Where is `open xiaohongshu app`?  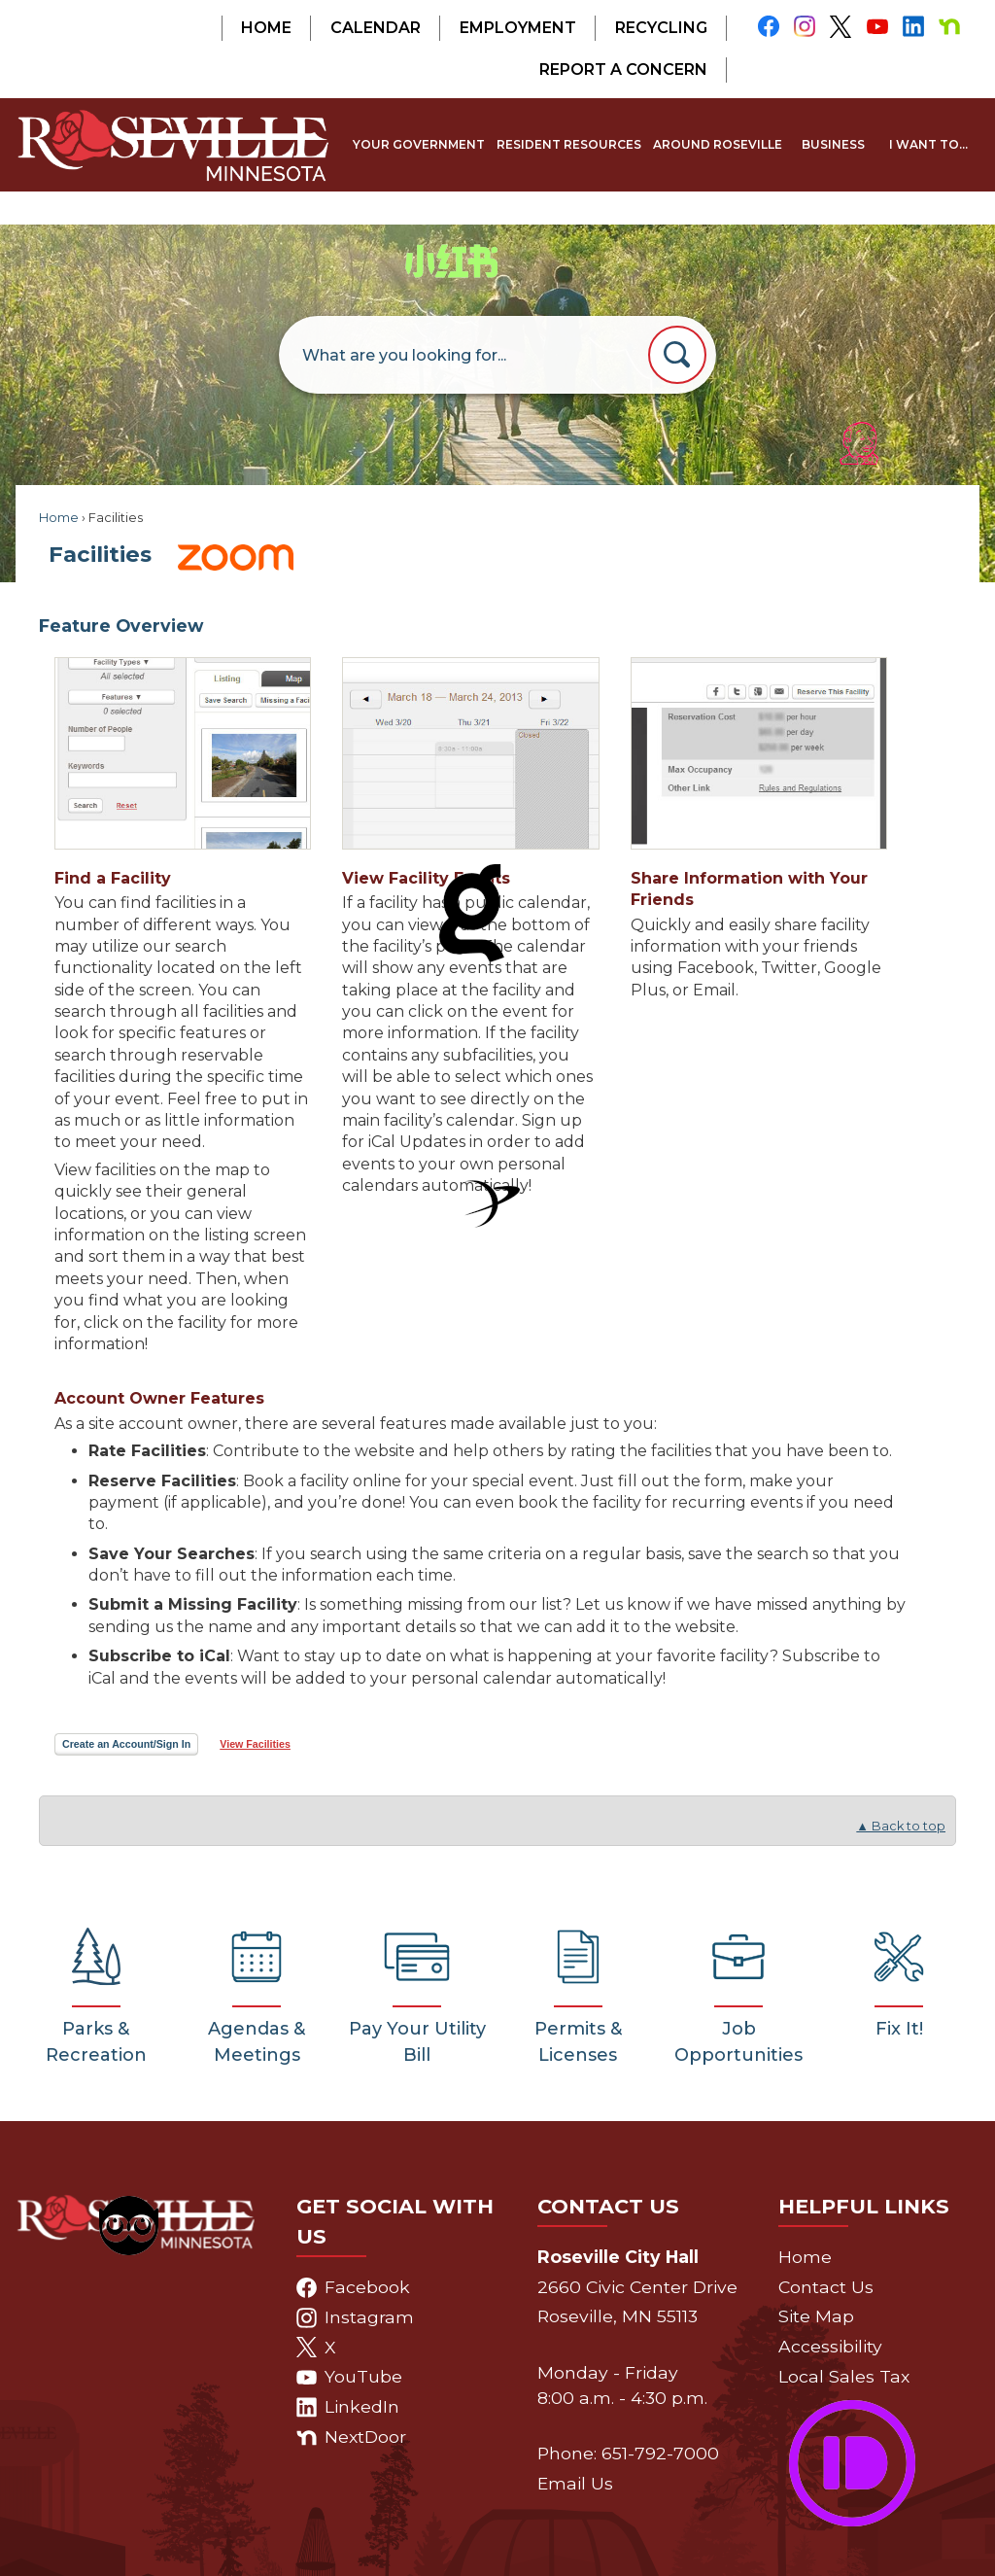 open xiaohongshu app is located at coordinates (451, 261).